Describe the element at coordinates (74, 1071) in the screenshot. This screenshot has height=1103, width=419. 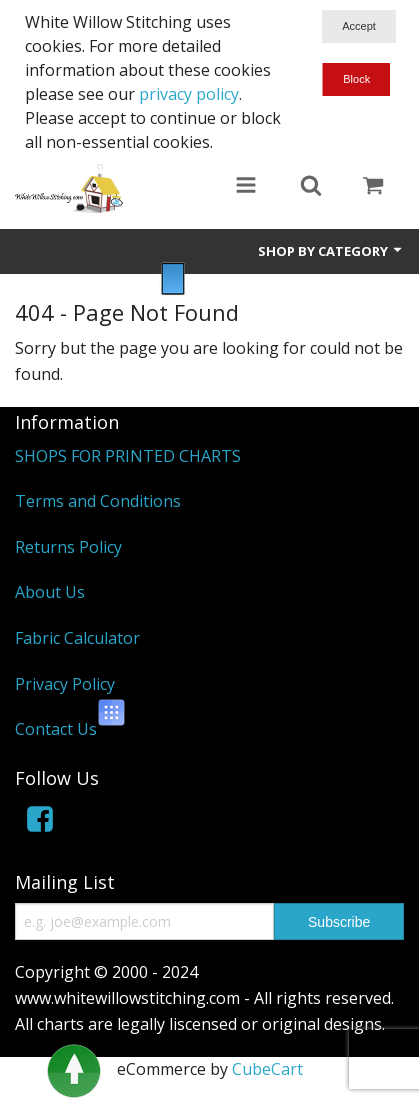
I see `indicates a software update is available` at that location.